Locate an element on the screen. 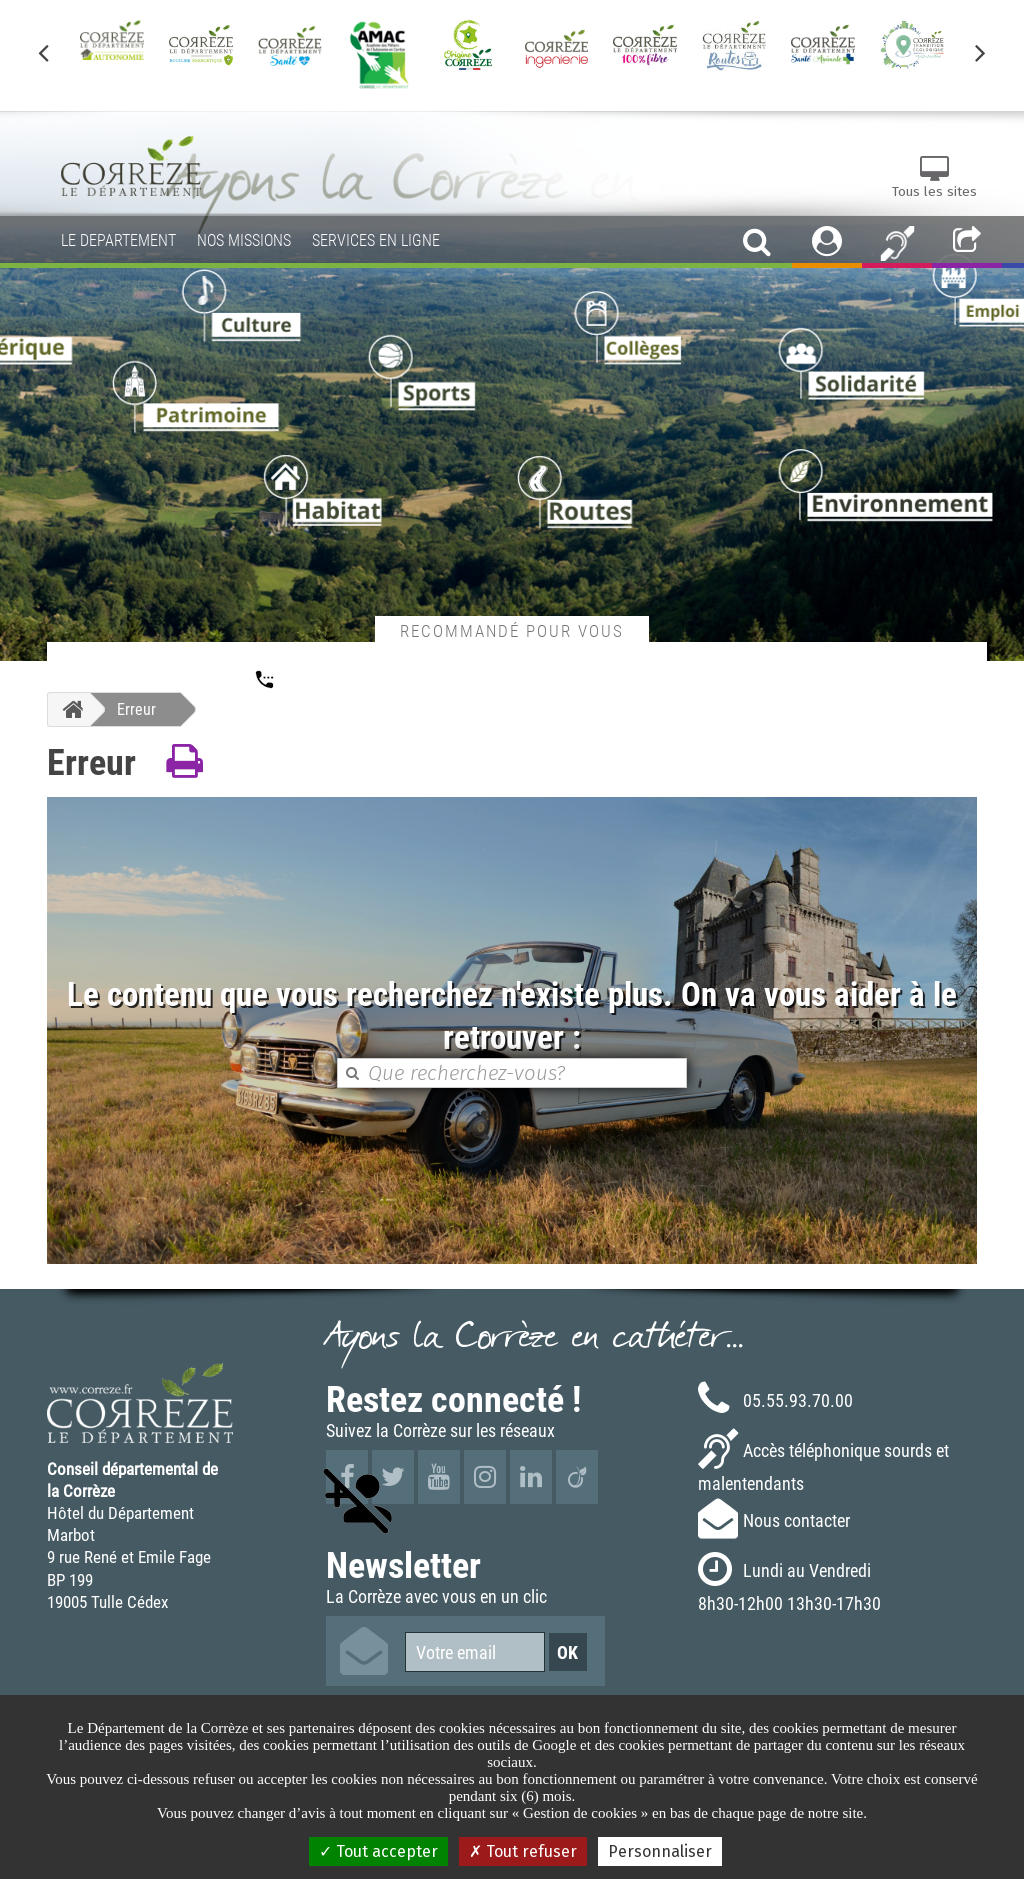 Image resolution: width=1024 pixels, height=1879 pixels. indicates adding contacts is disabled is located at coordinates (358, 1498).